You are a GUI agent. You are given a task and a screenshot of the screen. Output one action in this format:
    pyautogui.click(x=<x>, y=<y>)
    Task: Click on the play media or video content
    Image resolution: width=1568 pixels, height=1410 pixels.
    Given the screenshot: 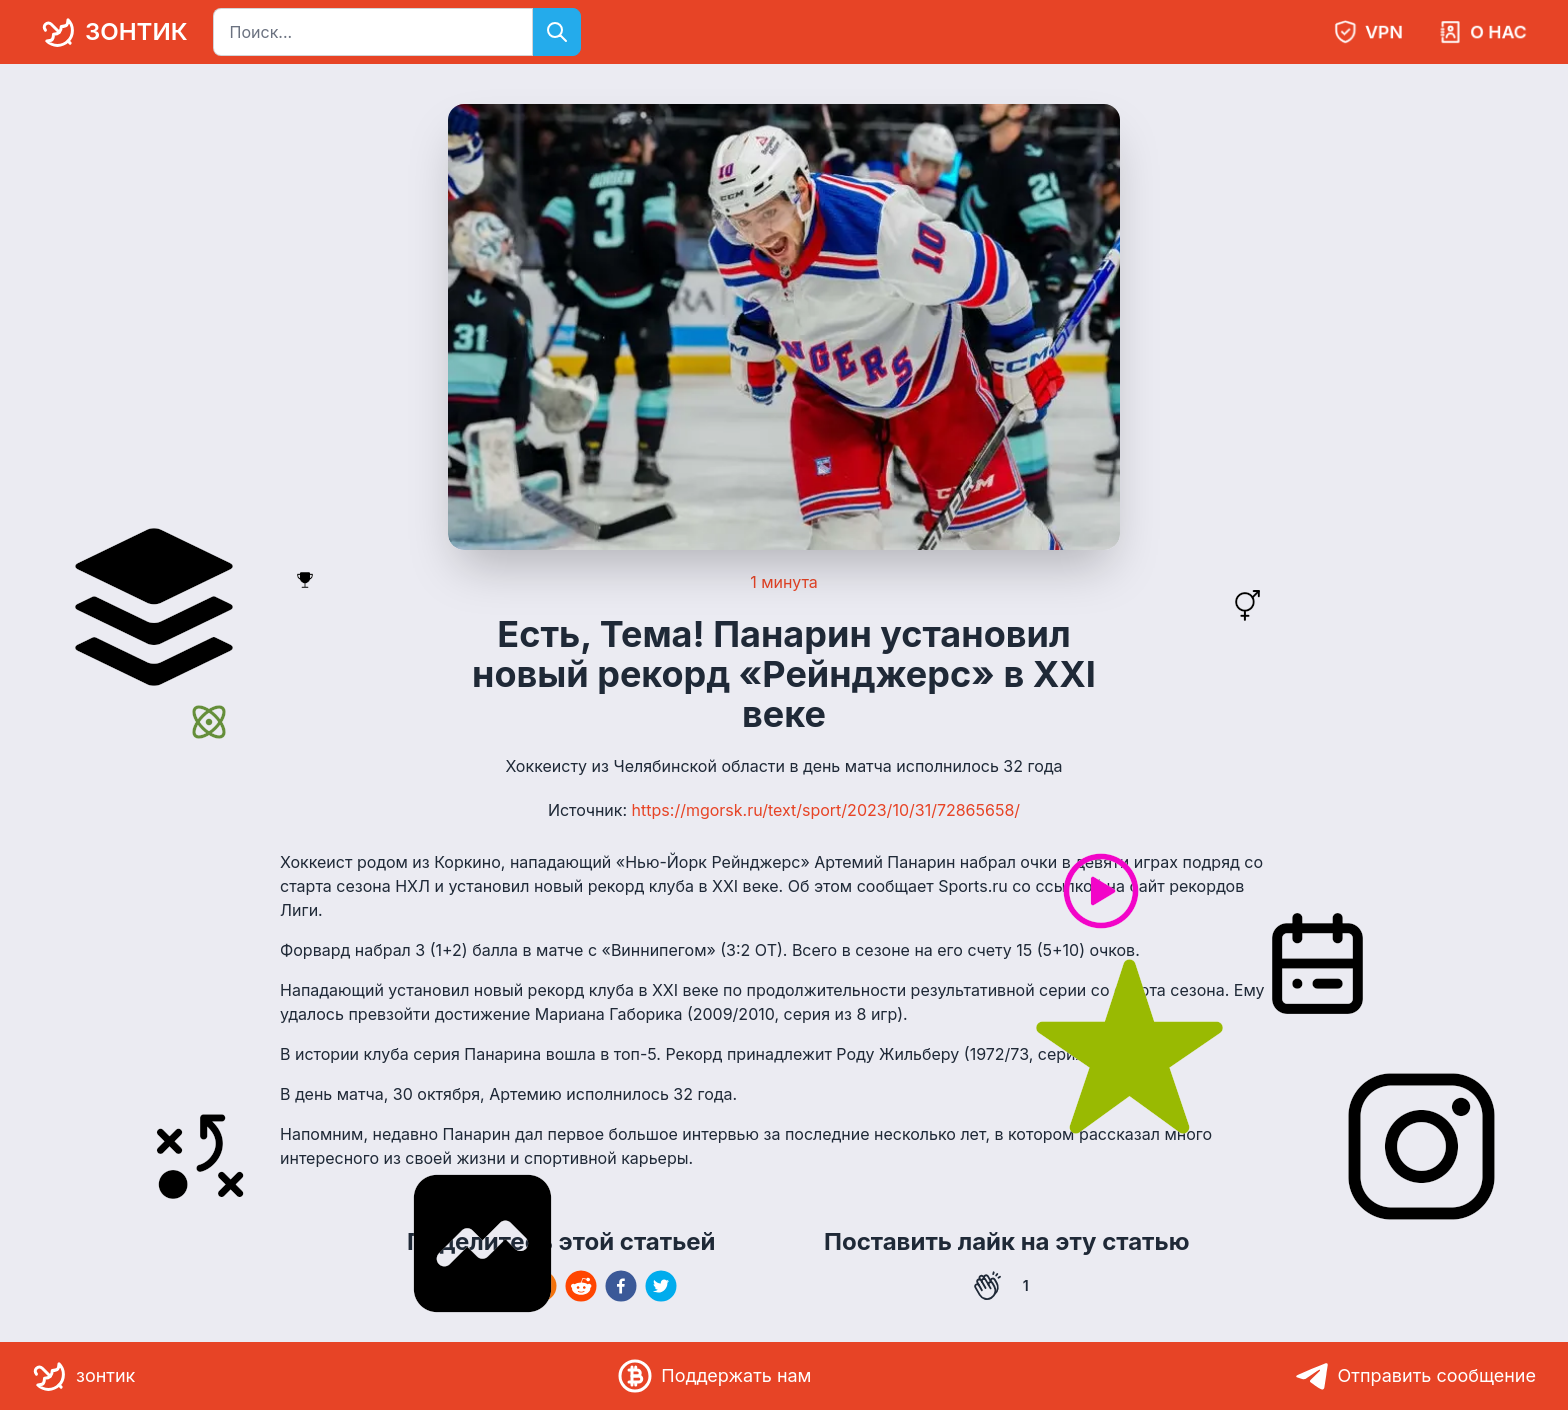 What is the action you would take?
    pyautogui.click(x=1101, y=891)
    